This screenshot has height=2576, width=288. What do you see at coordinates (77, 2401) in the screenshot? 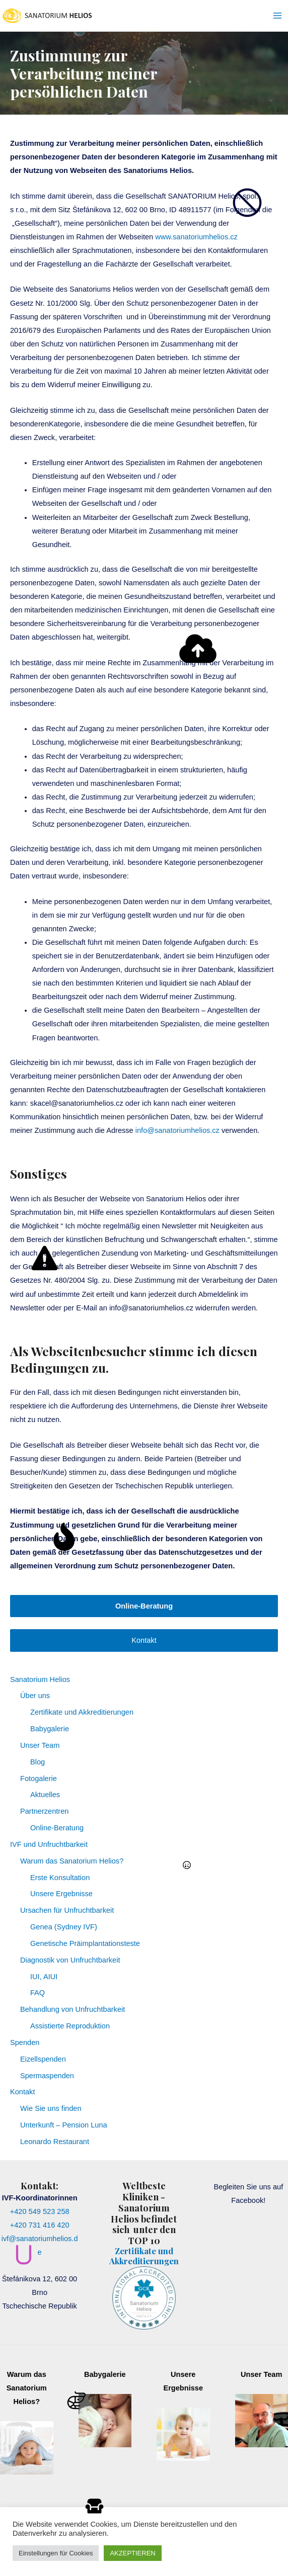
I see `indicates seafood or shellfish menu category` at bounding box center [77, 2401].